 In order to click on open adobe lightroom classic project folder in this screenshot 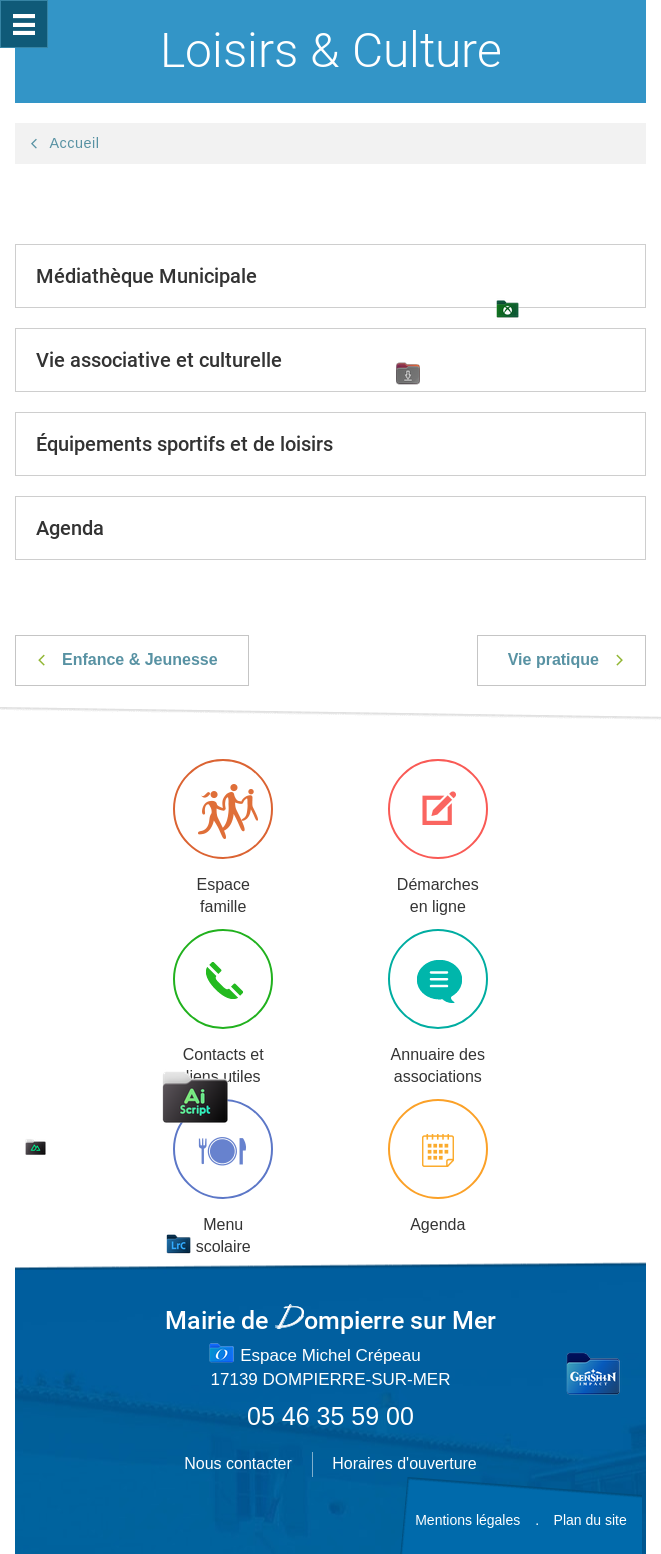, I will do `click(178, 1244)`.